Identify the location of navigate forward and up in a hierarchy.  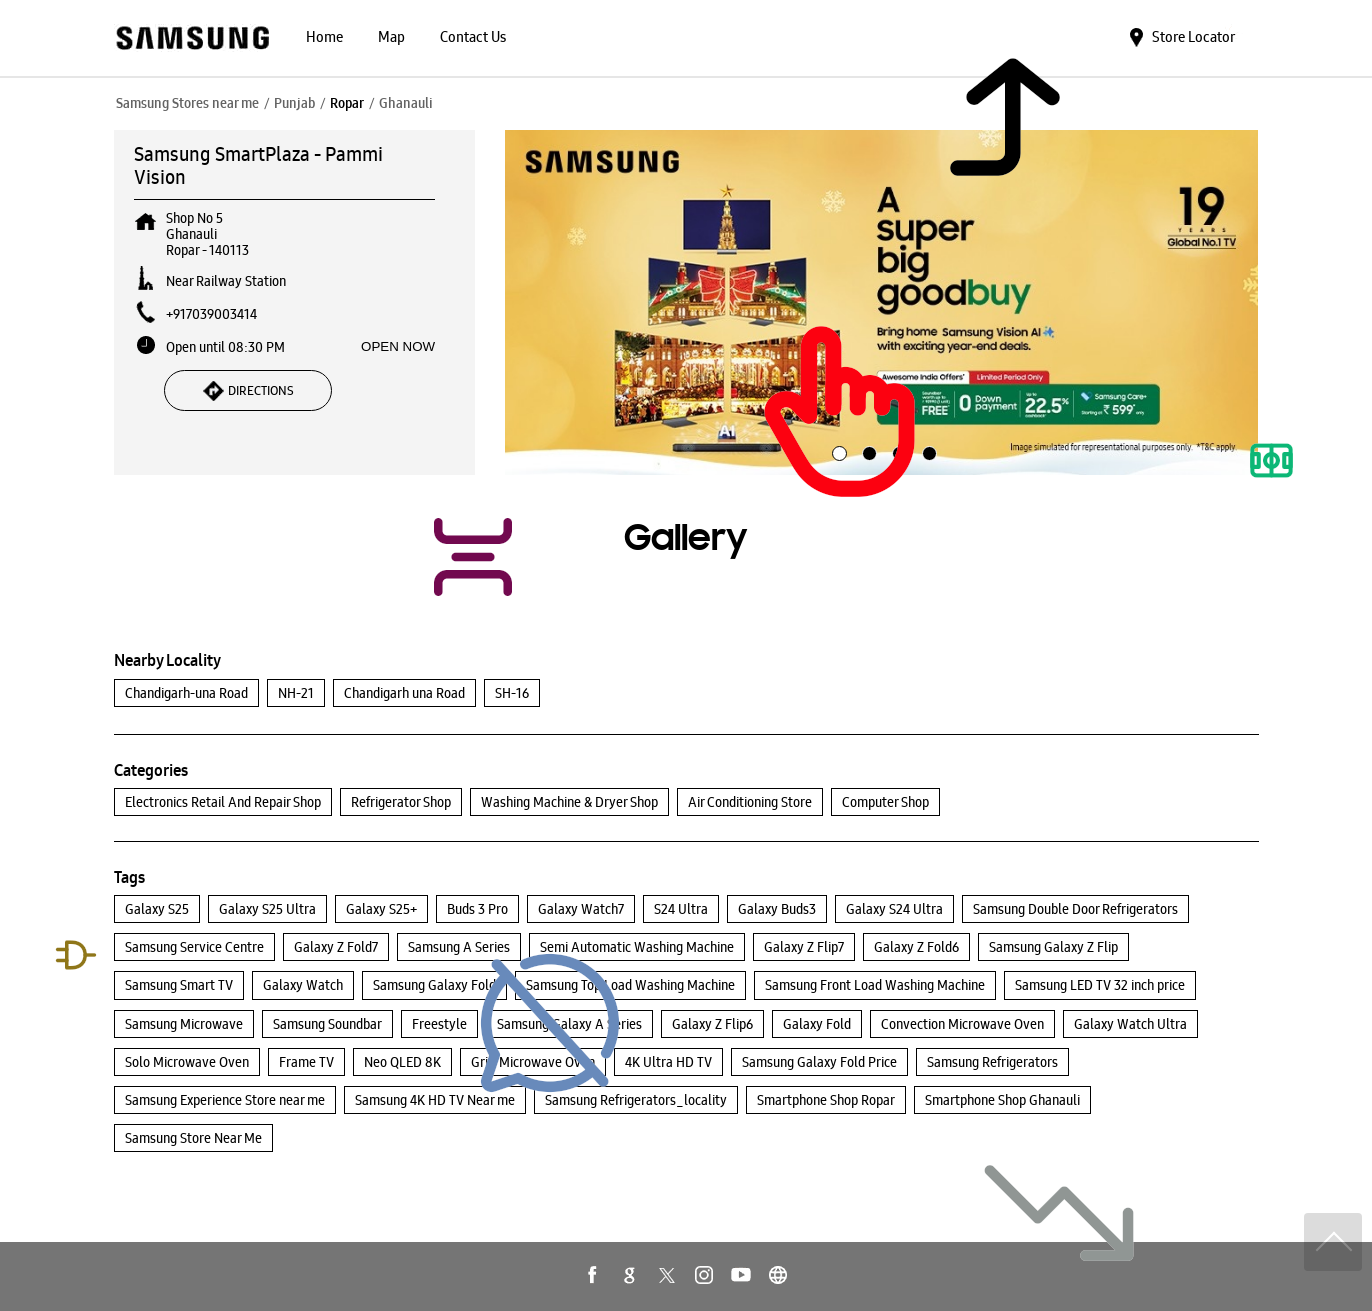
(1005, 121).